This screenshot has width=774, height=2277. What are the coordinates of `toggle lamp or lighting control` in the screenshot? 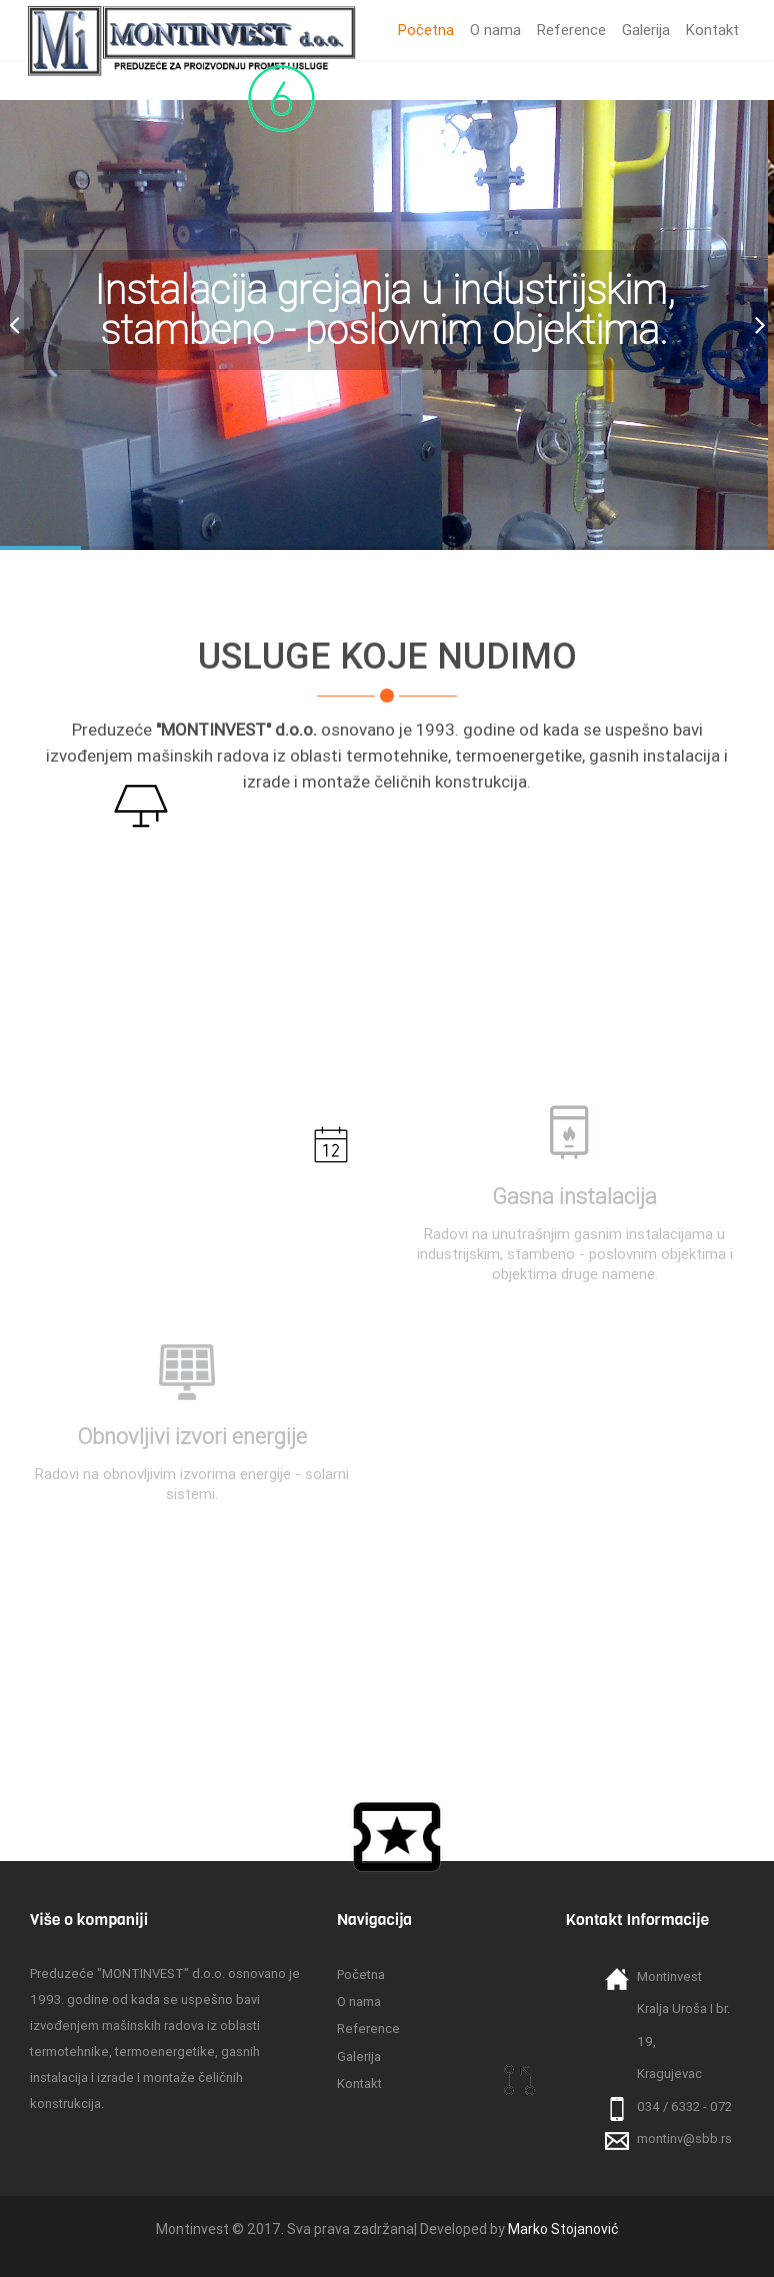 It's located at (141, 806).